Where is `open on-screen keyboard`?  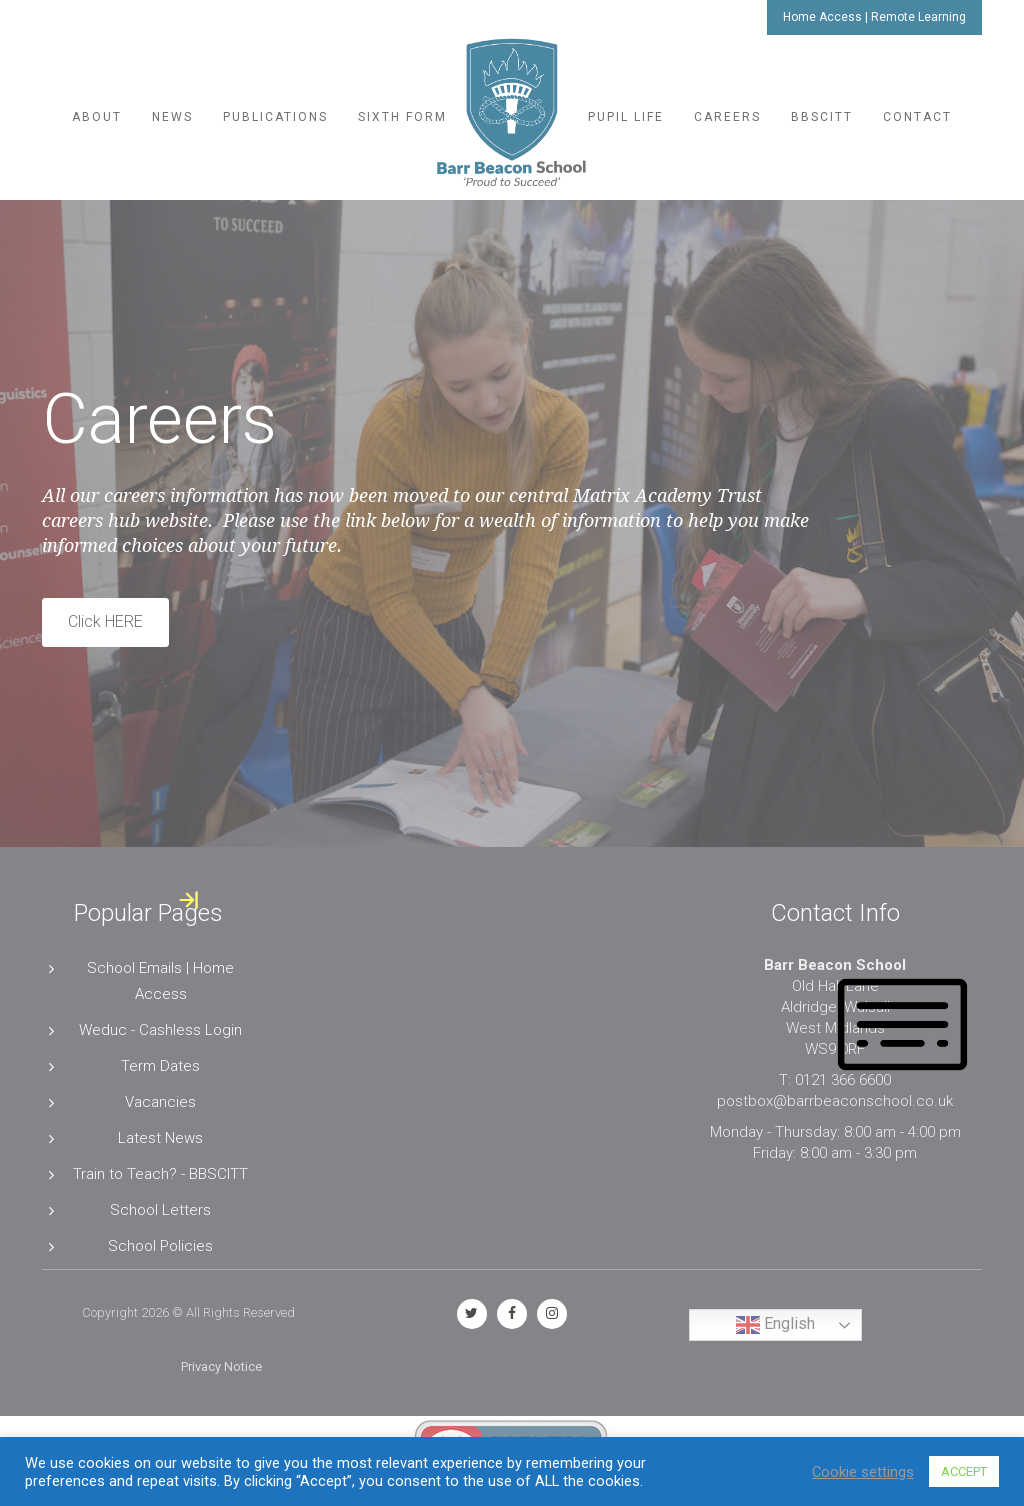 open on-screen keyboard is located at coordinates (902, 1024).